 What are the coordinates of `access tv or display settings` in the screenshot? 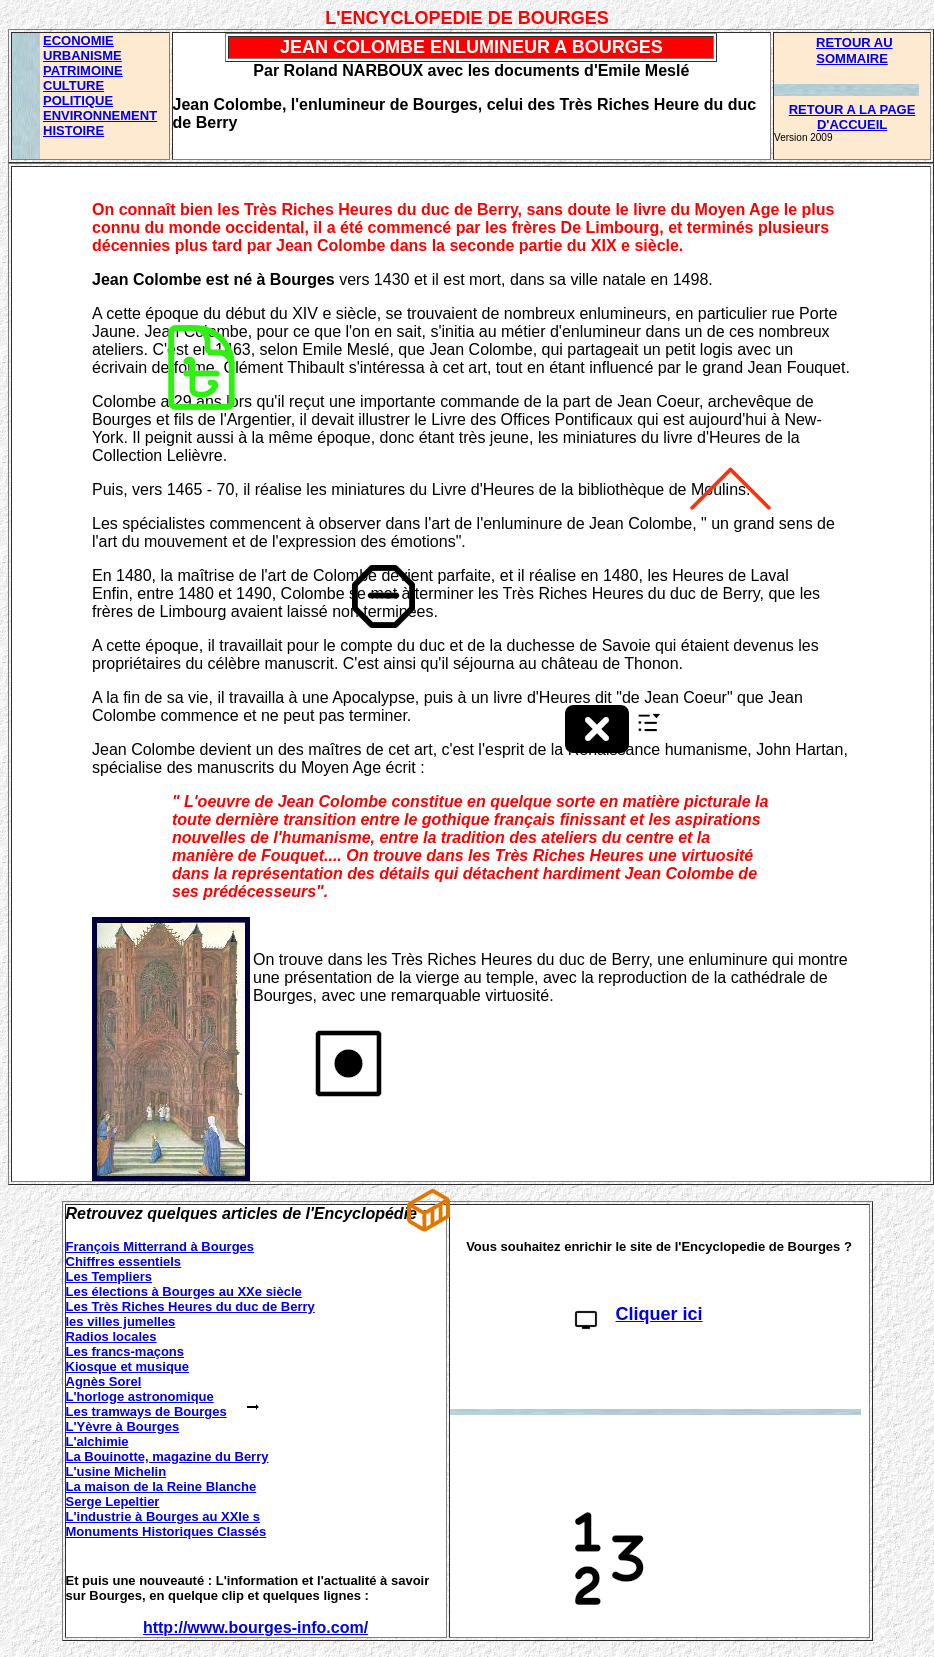 It's located at (586, 1320).